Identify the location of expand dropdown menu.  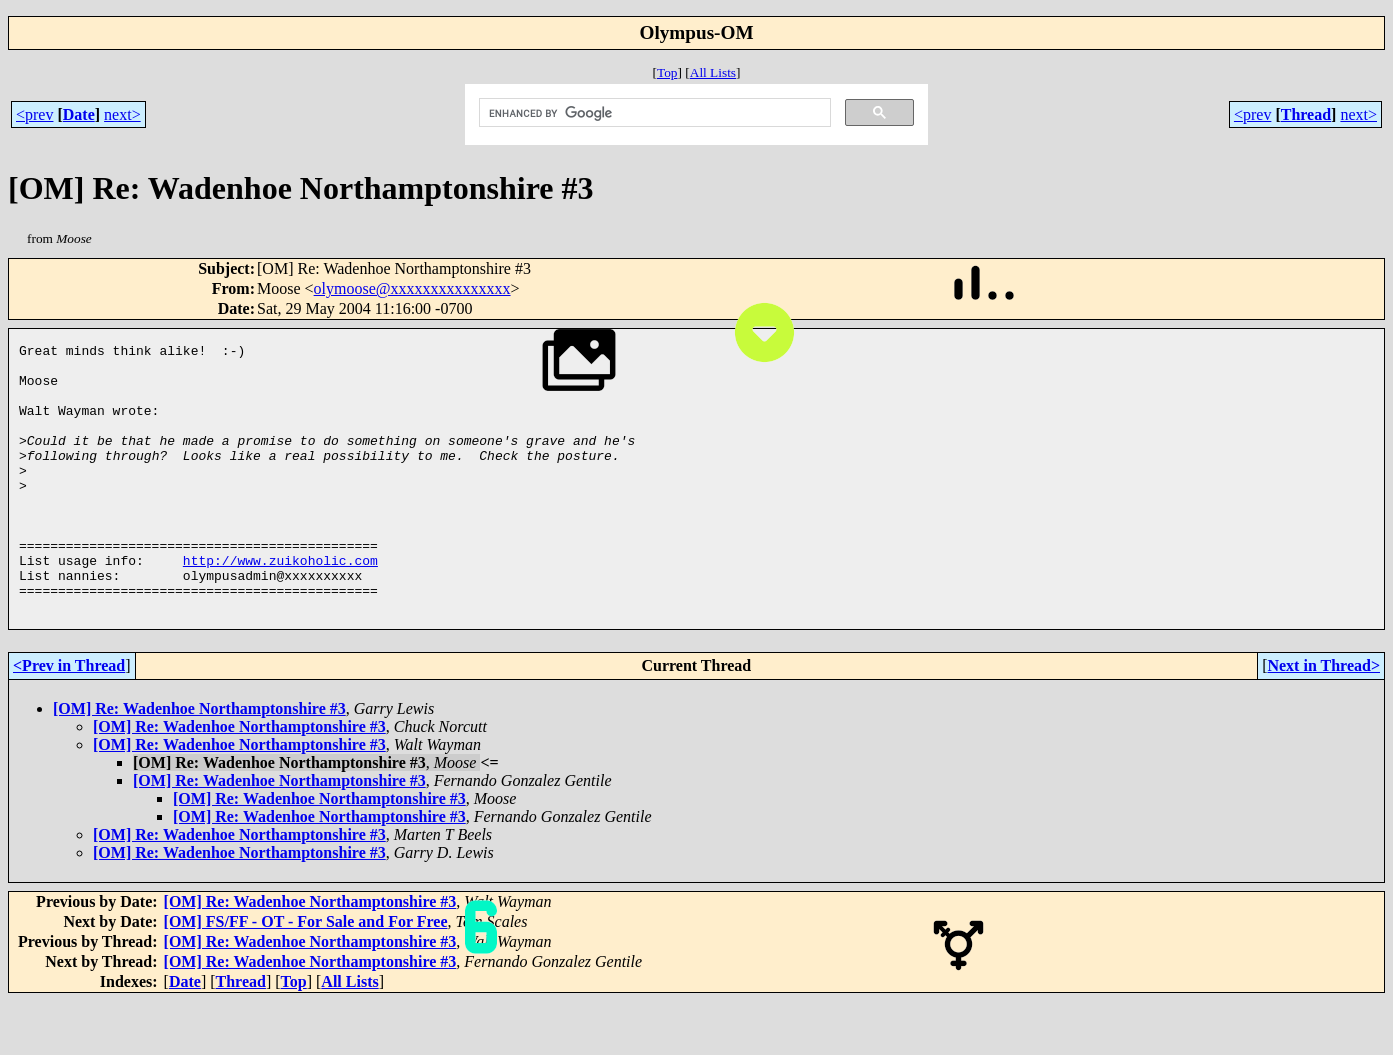
(764, 332).